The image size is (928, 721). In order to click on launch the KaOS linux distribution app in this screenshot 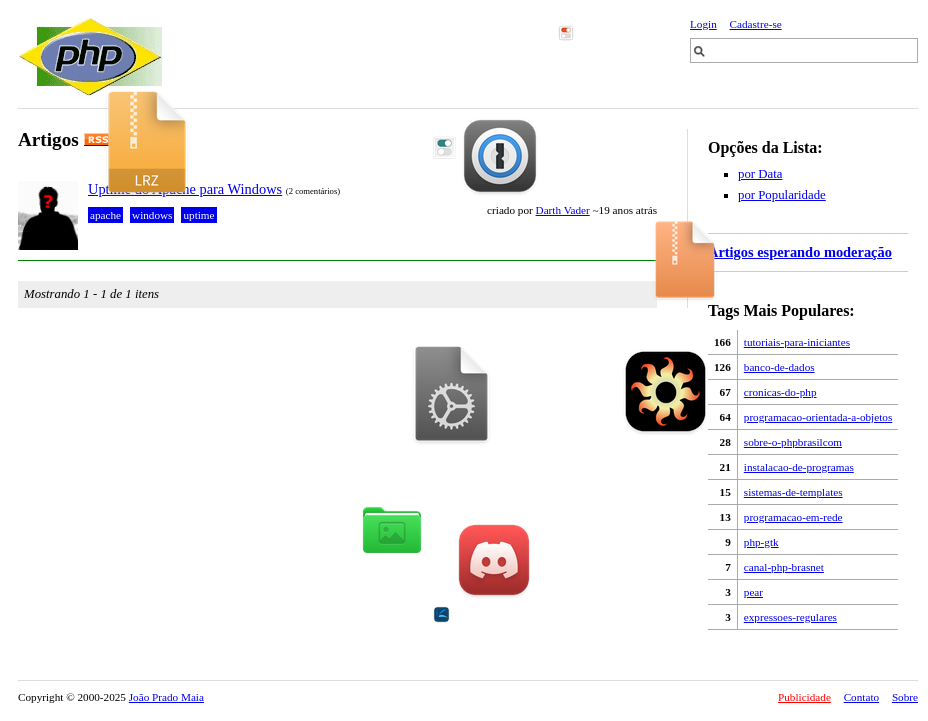, I will do `click(441, 614)`.